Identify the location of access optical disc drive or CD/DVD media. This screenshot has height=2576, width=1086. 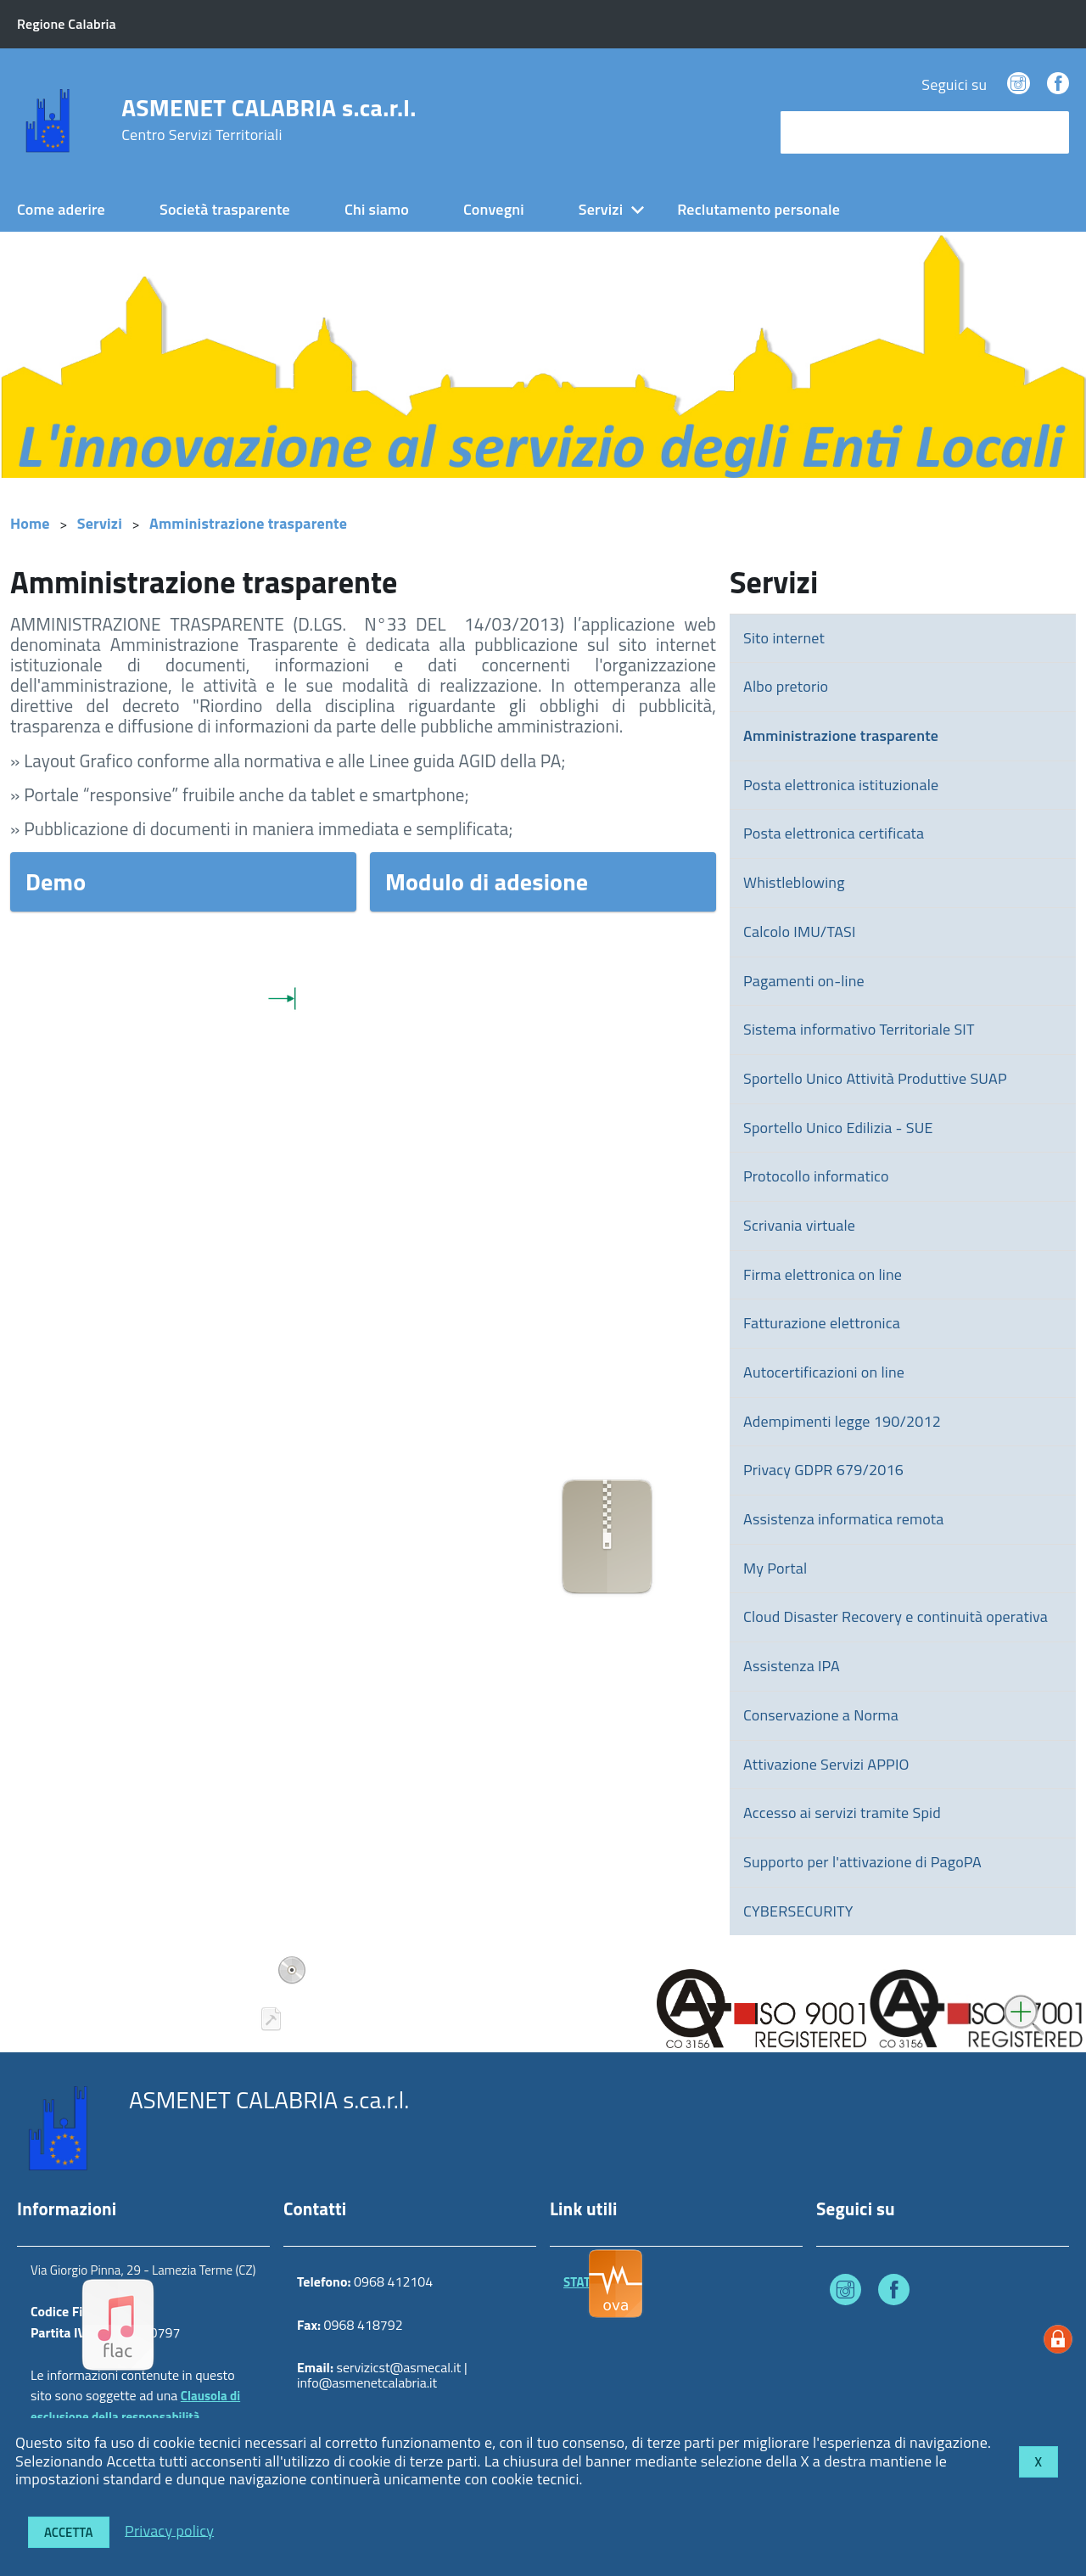
(292, 1970).